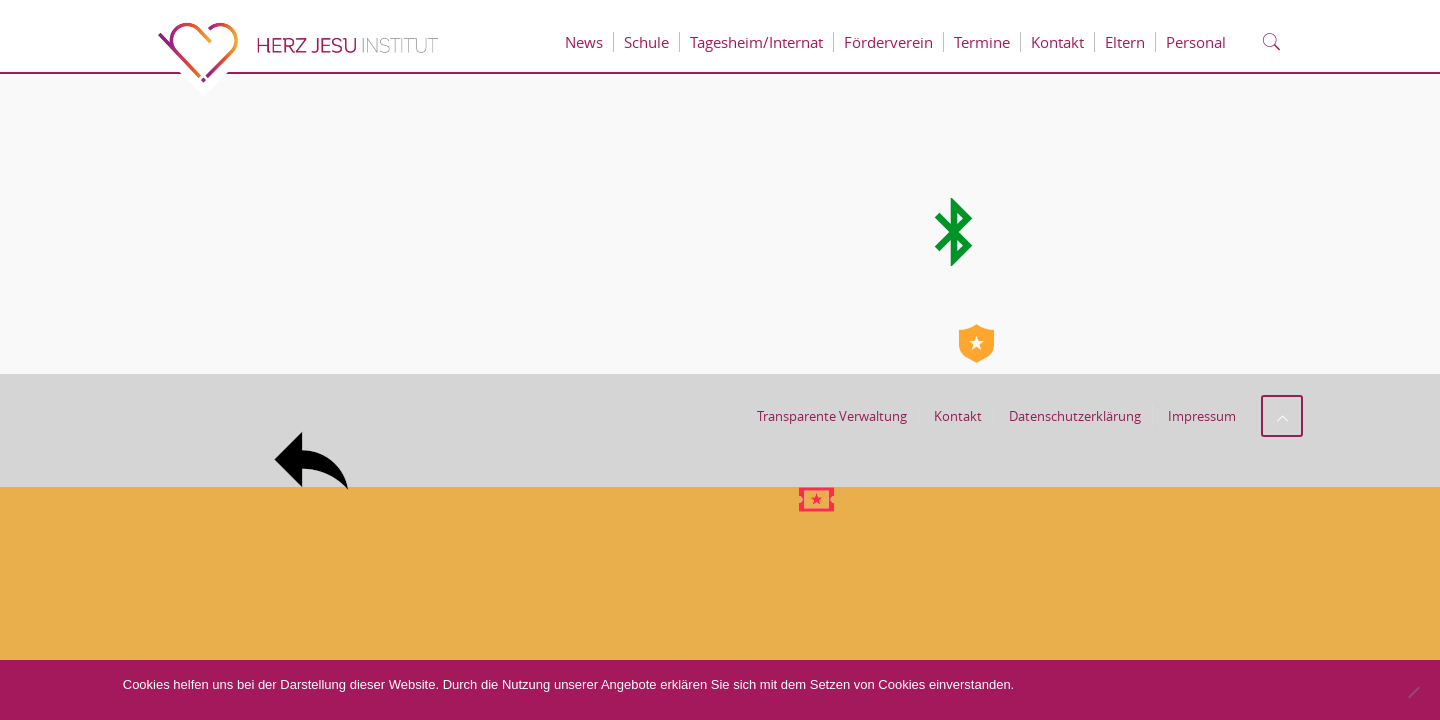 The height and width of the screenshot is (720, 1440). I want to click on reply to a message, so click(311, 459).